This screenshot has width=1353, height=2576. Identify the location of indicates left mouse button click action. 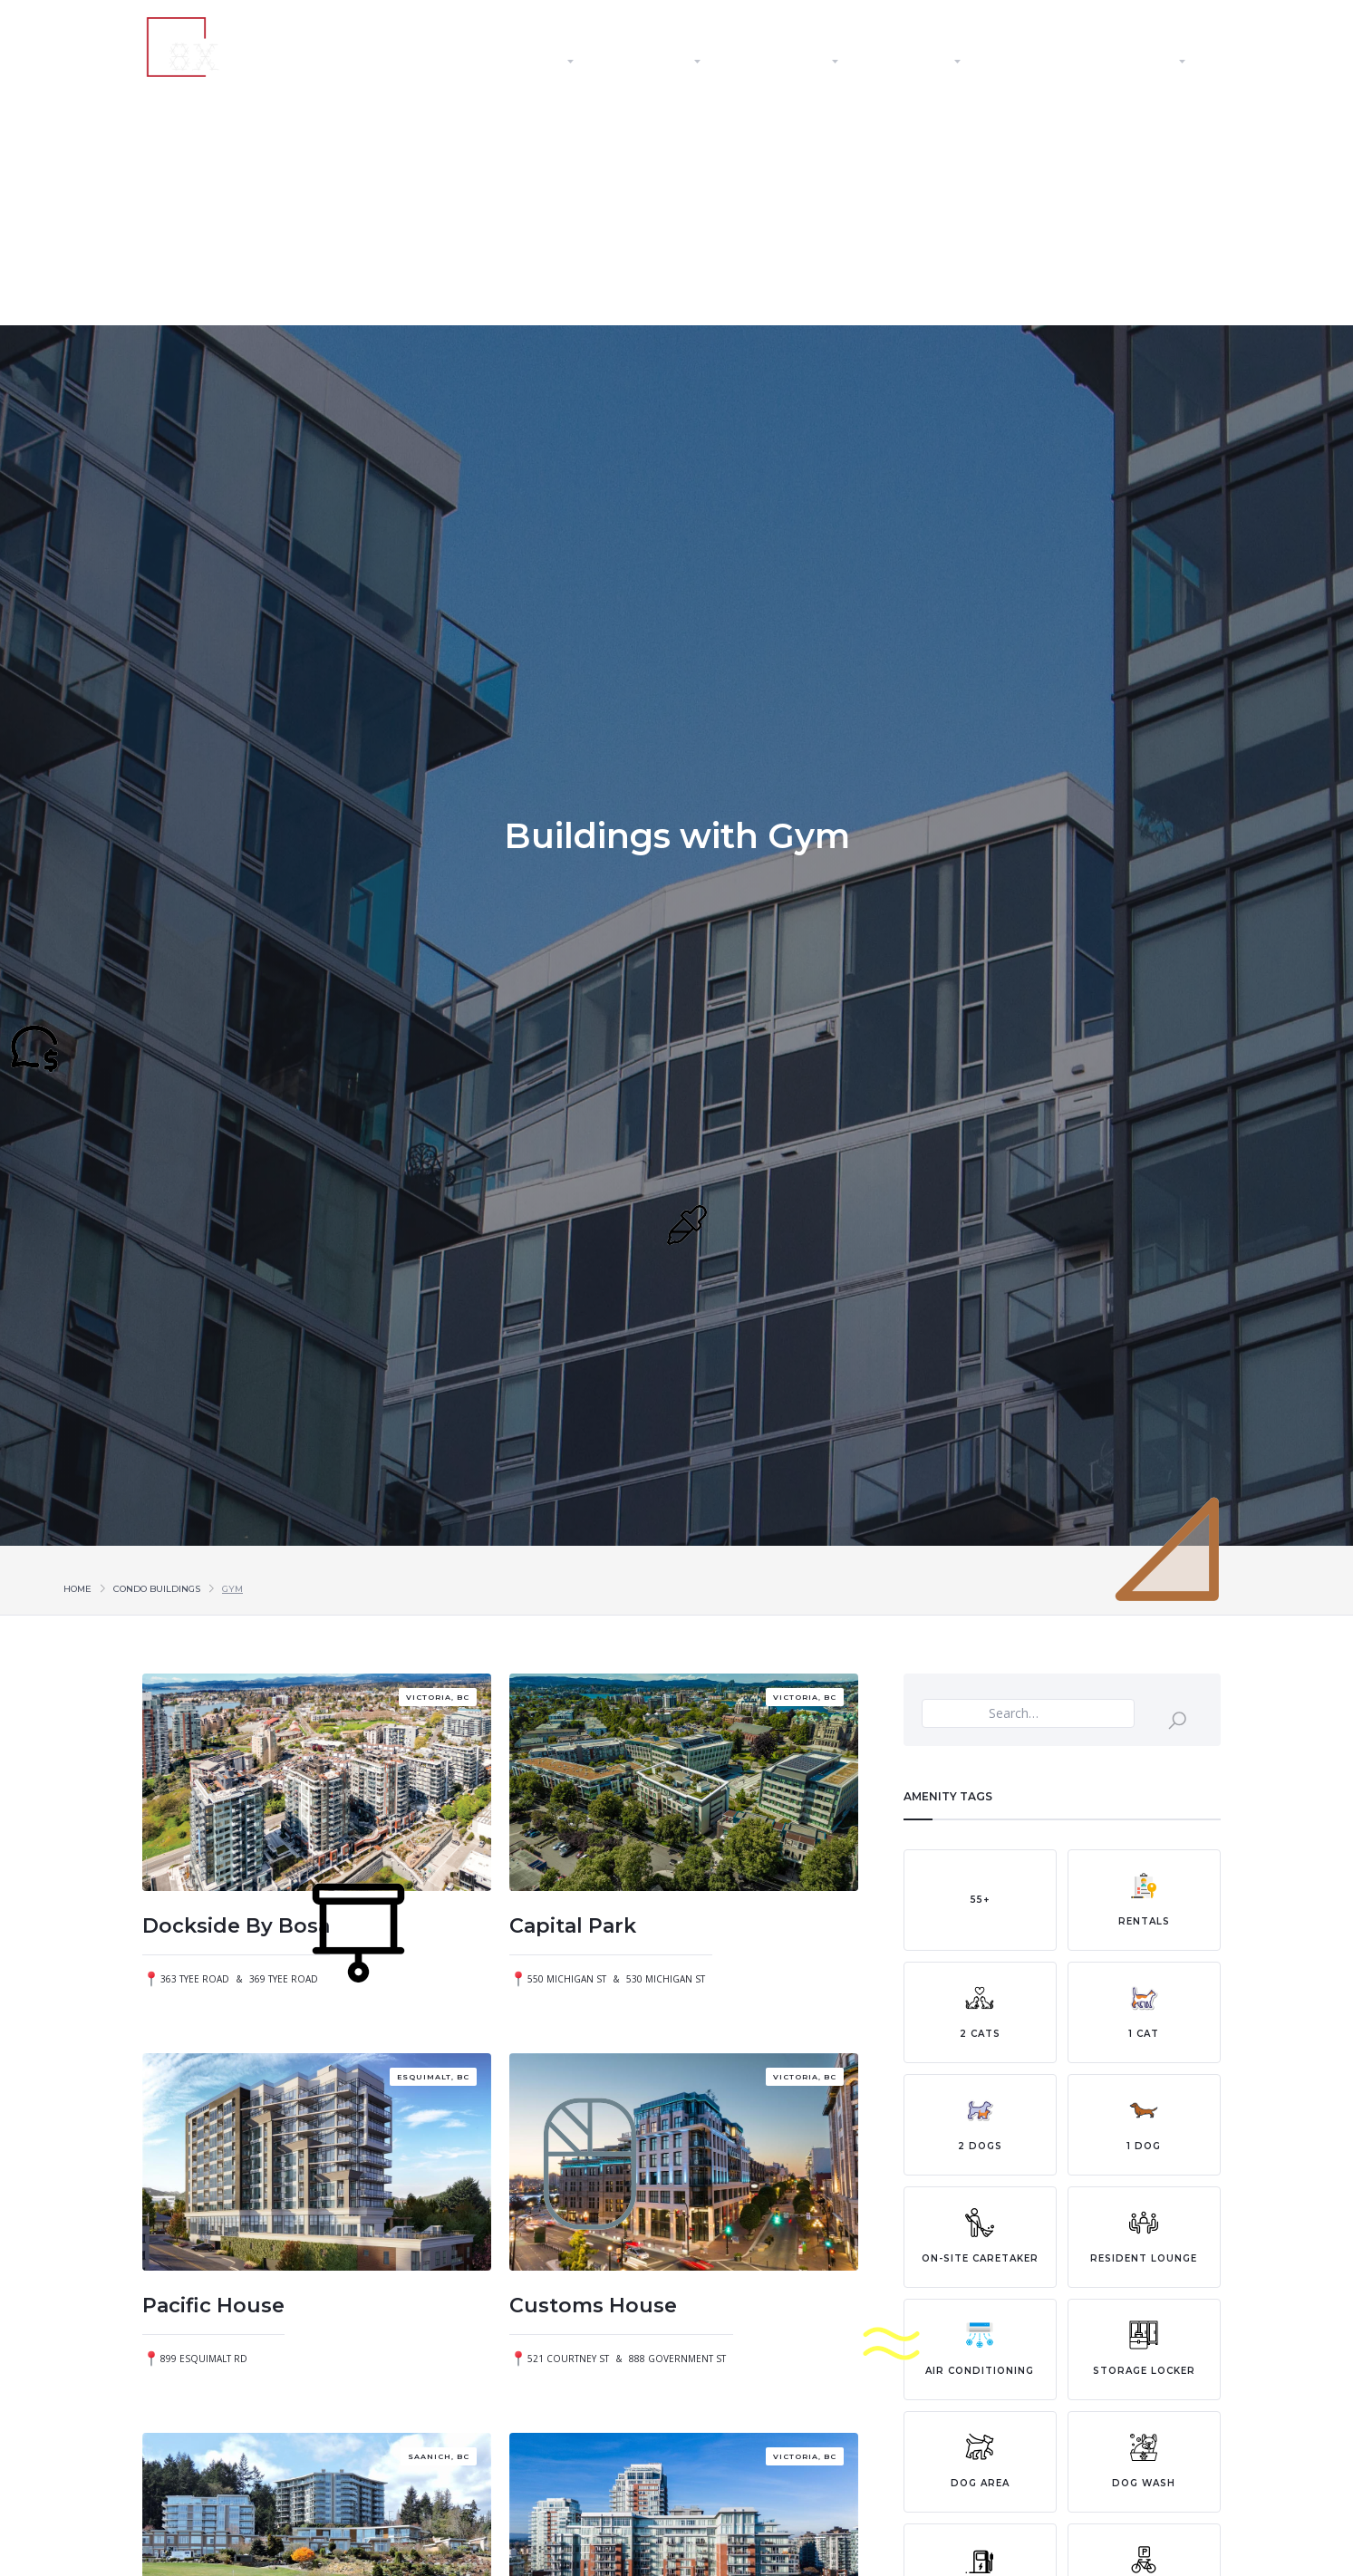
(590, 2164).